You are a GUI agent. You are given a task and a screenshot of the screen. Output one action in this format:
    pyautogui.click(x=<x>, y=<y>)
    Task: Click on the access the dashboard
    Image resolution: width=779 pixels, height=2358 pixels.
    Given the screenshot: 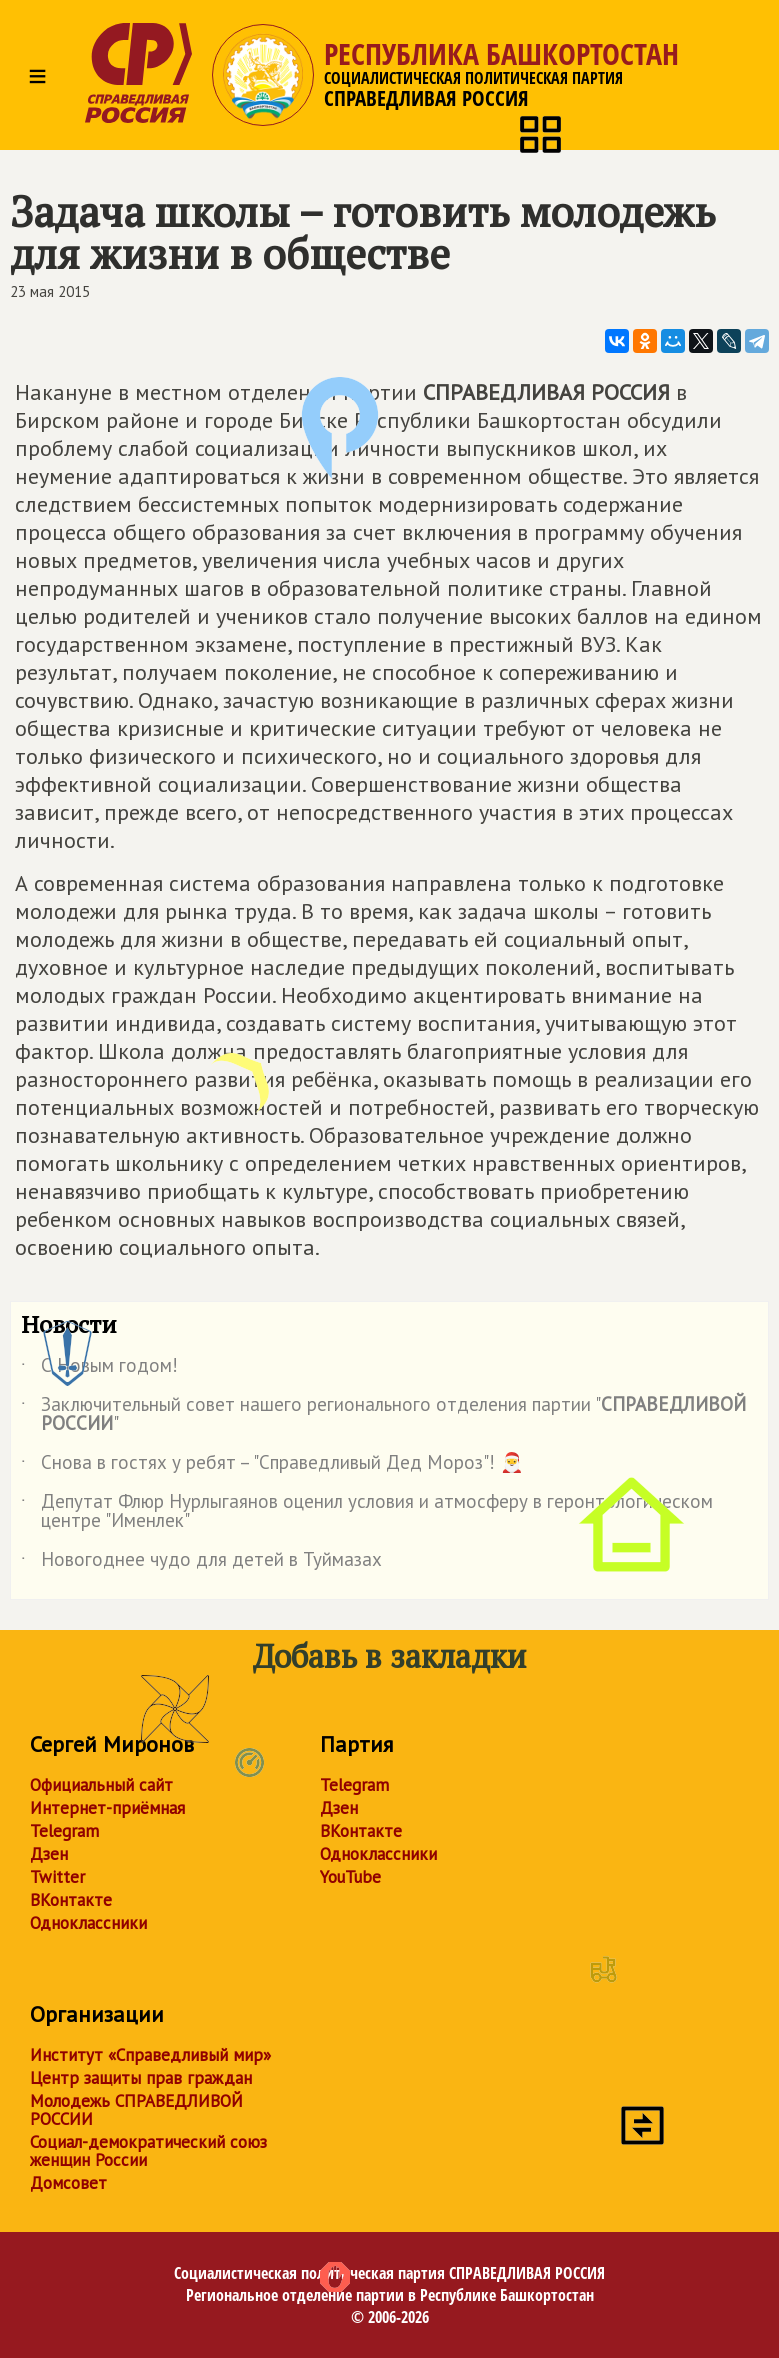 What is the action you would take?
    pyautogui.click(x=249, y=1762)
    